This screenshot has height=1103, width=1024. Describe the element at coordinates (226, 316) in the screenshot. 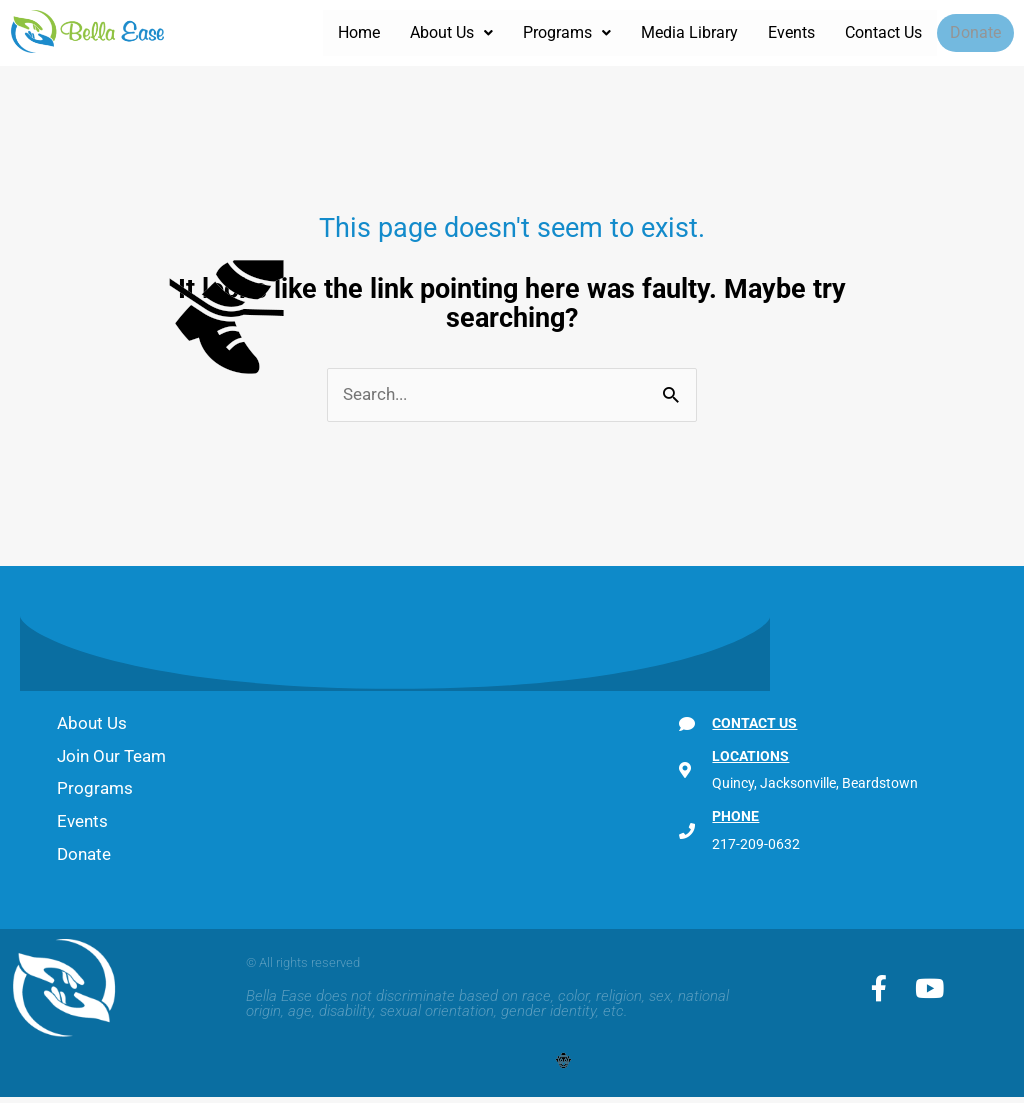

I see `indicates a trap or hazard in gameplay` at that location.